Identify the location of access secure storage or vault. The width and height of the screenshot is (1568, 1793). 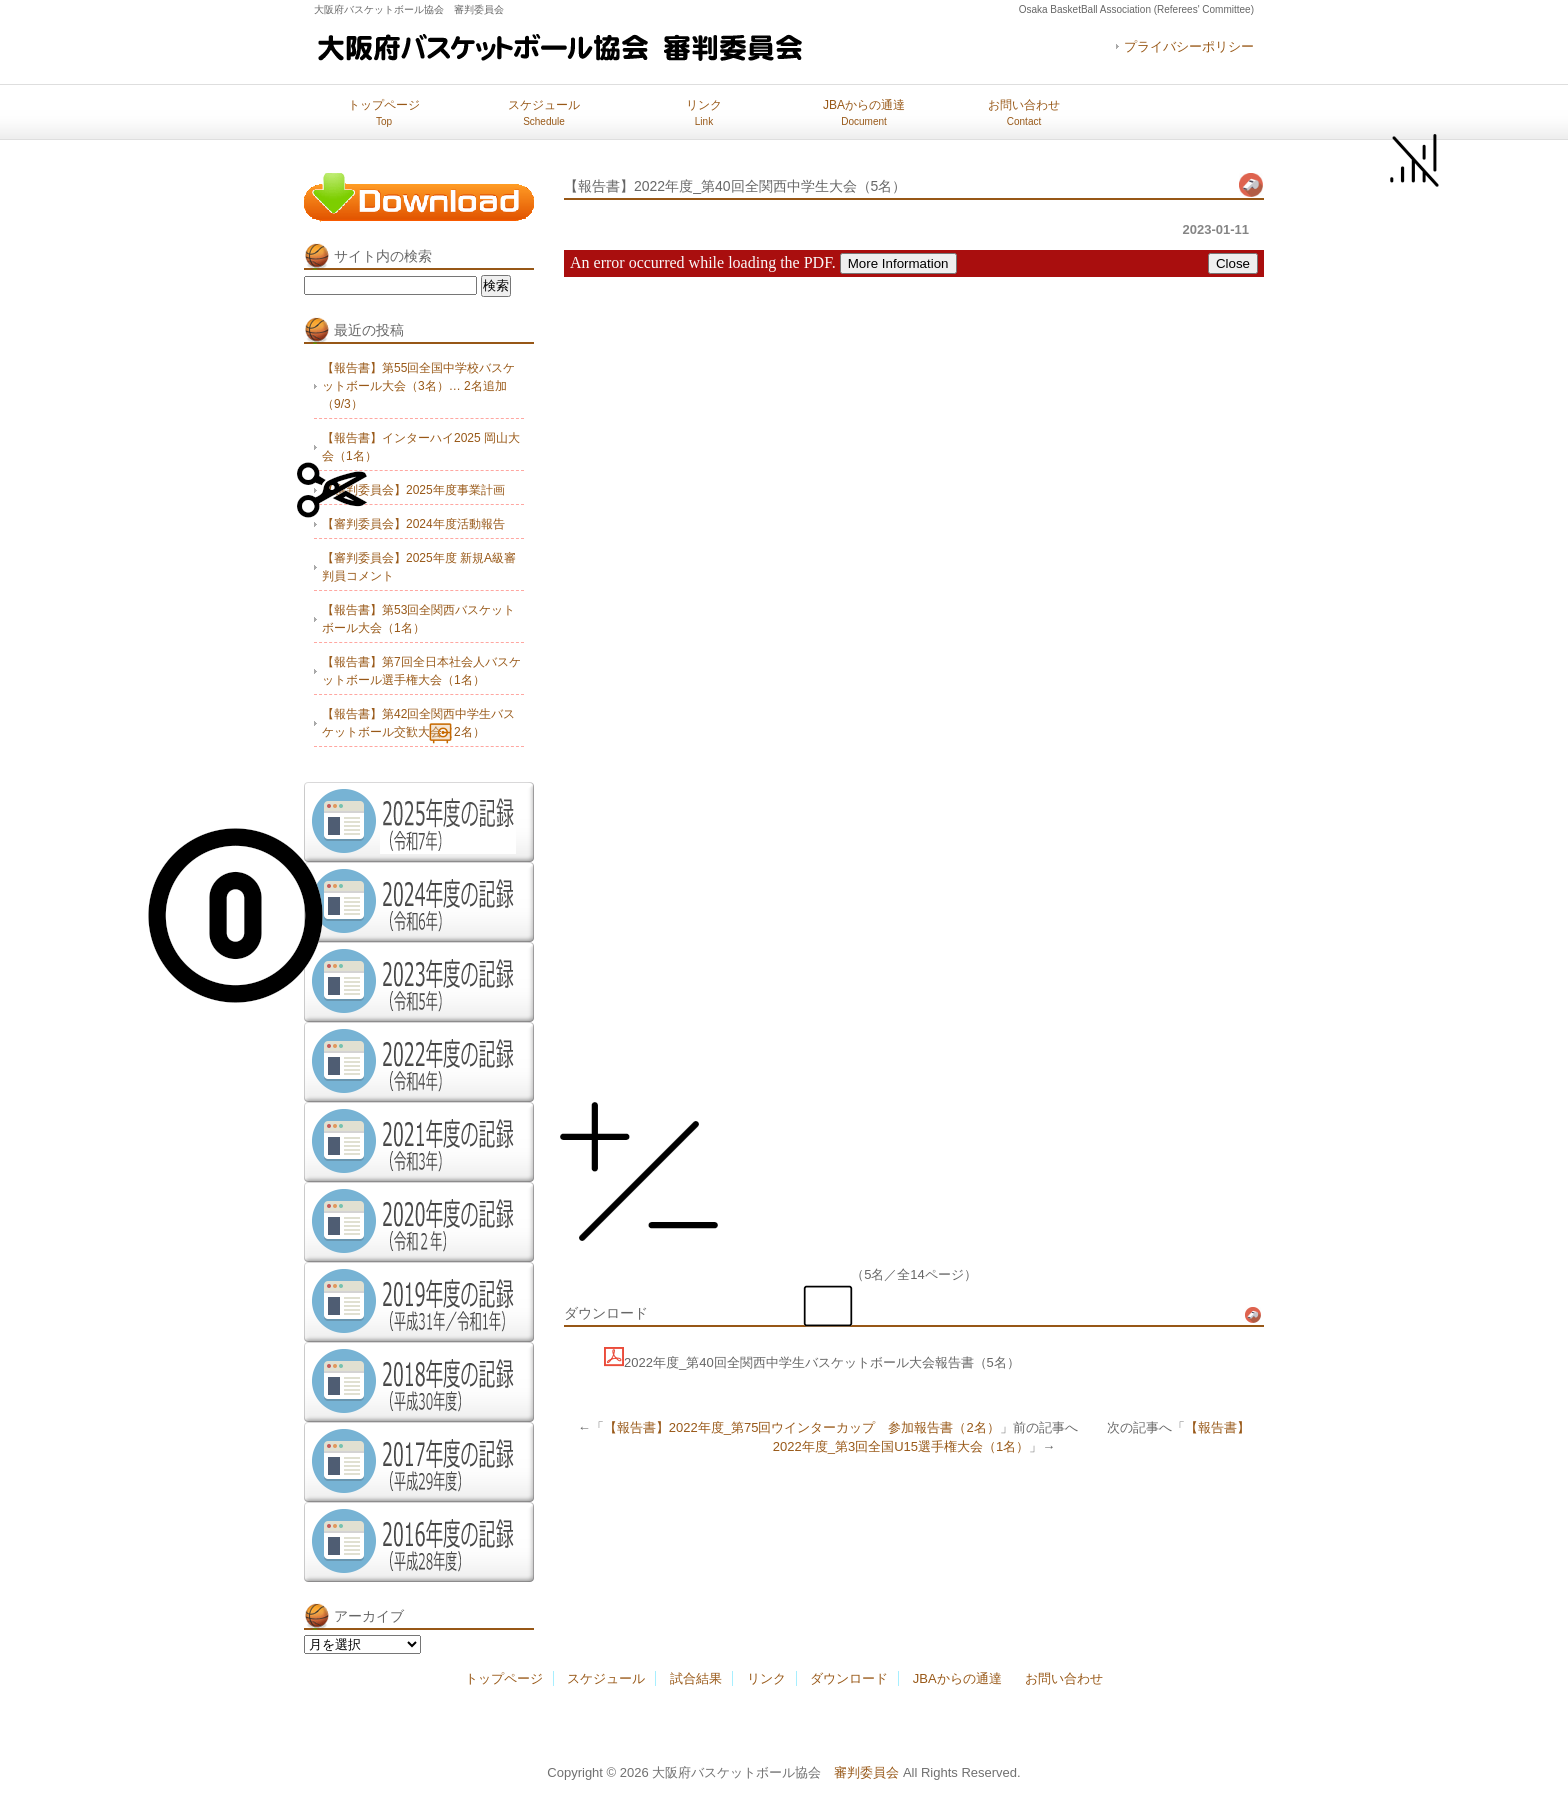
(440, 732).